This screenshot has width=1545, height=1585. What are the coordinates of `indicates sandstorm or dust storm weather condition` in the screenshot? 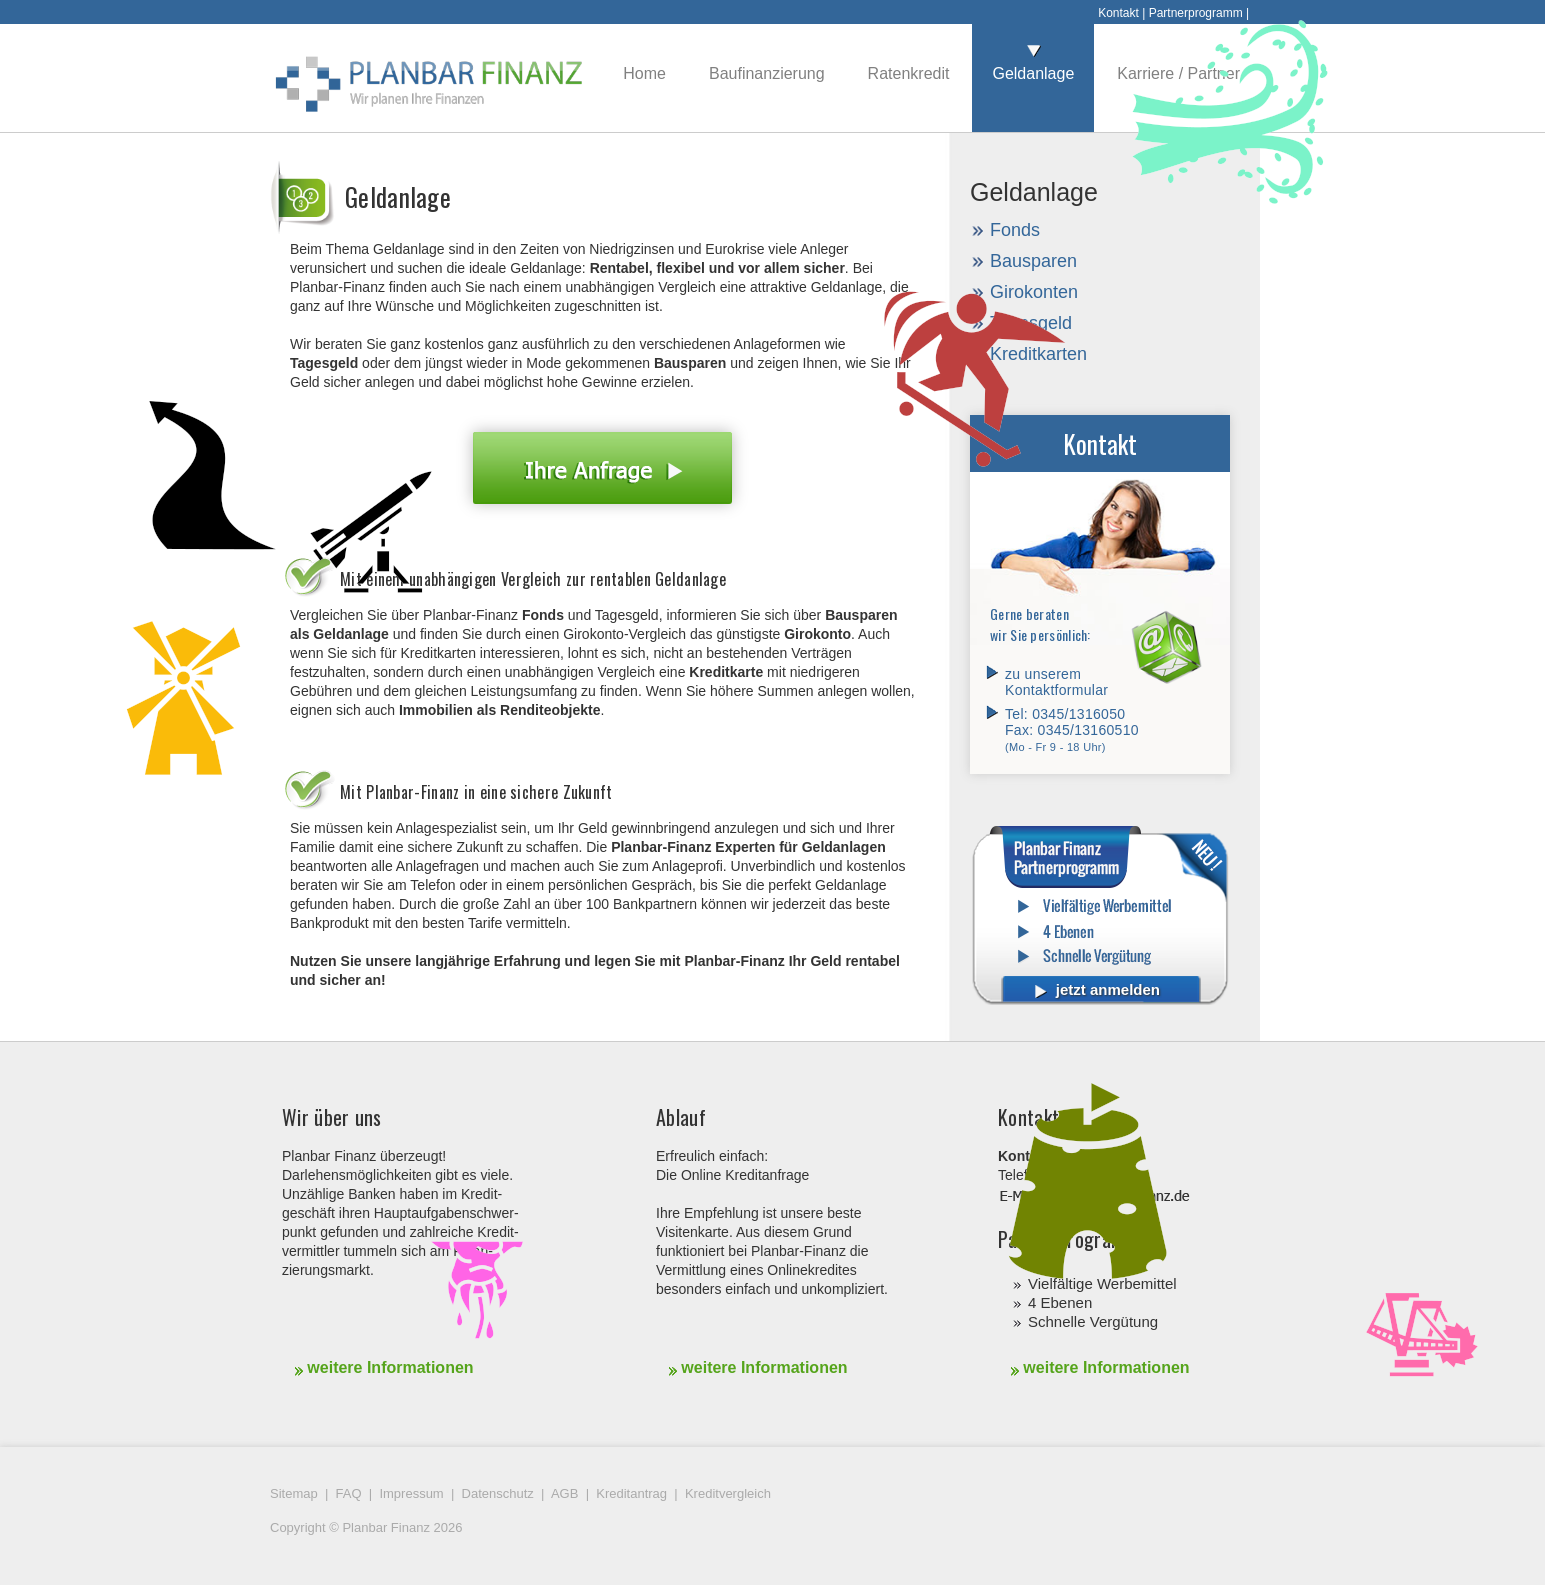 It's located at (1230, 112).